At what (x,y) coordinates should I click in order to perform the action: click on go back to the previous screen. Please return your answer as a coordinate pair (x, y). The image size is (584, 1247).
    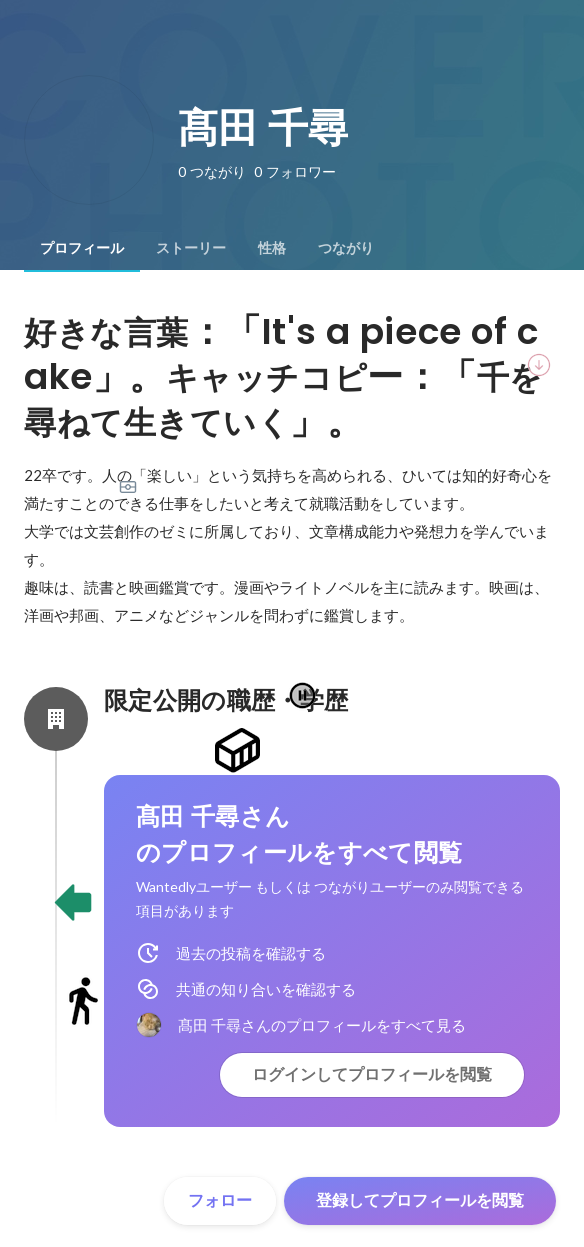
    Looking at the image, I should click on (74, 902).